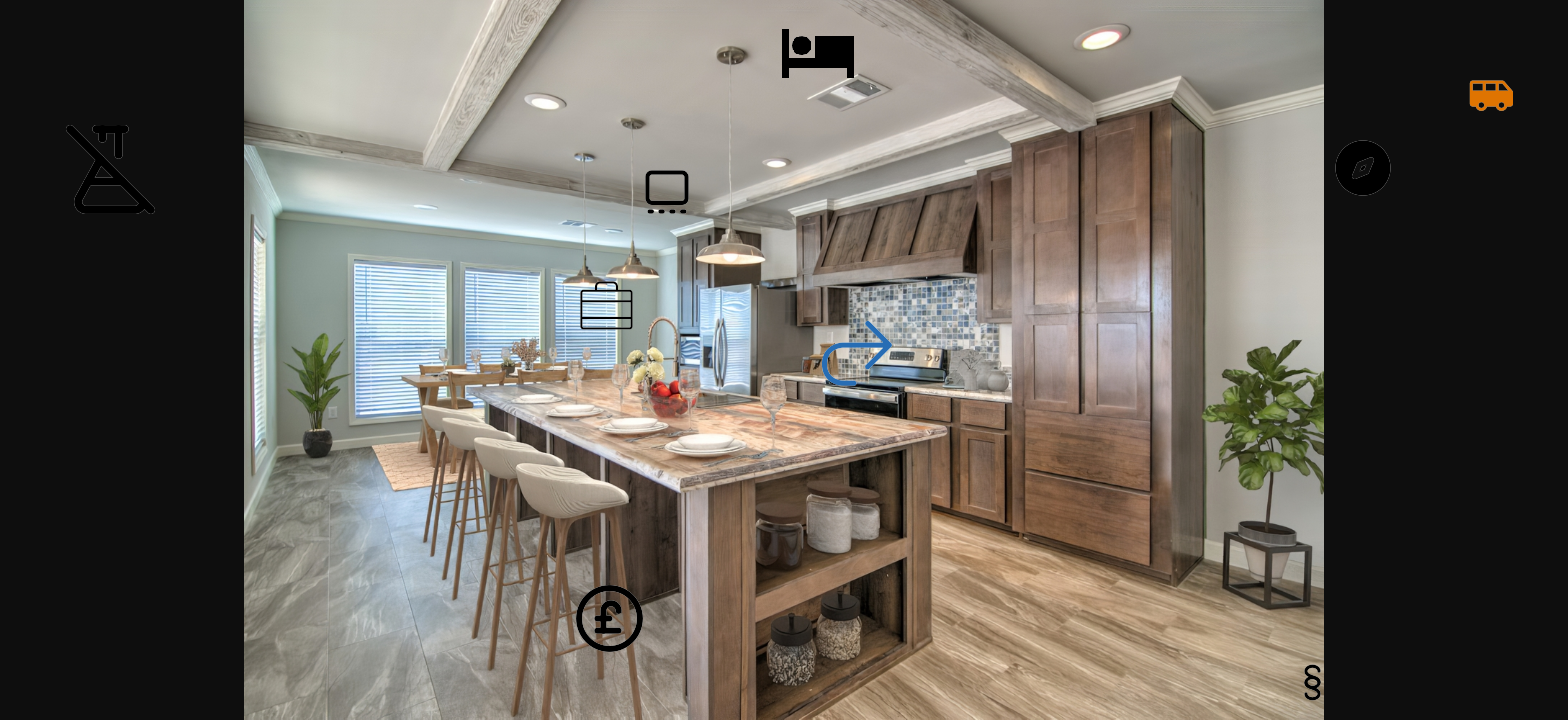  What do you see at coordinates (609, 618) in the screenshot?
I see `view balance in british pounds` at bounding box center [609, 618].